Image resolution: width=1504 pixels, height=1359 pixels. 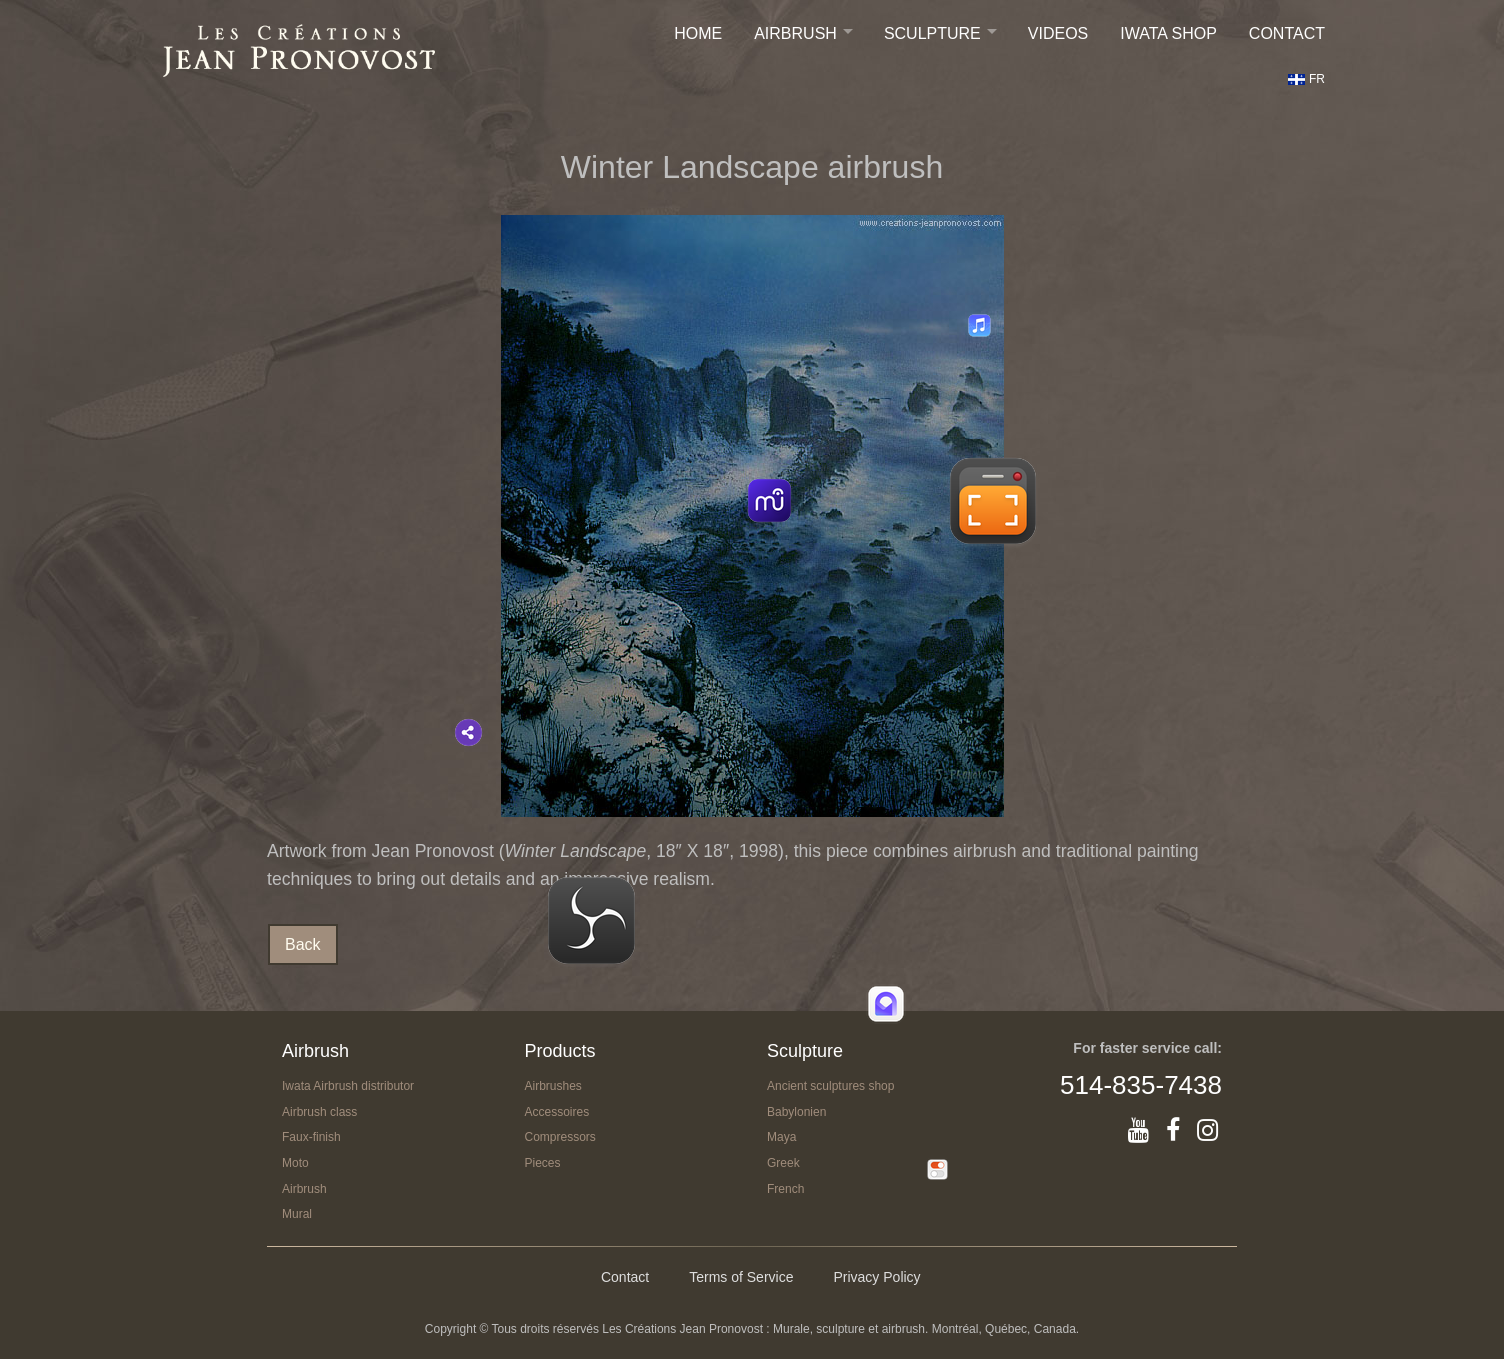 I want to click on open OBS Studio for screen recording and streaming, so click(x=591, y=920).